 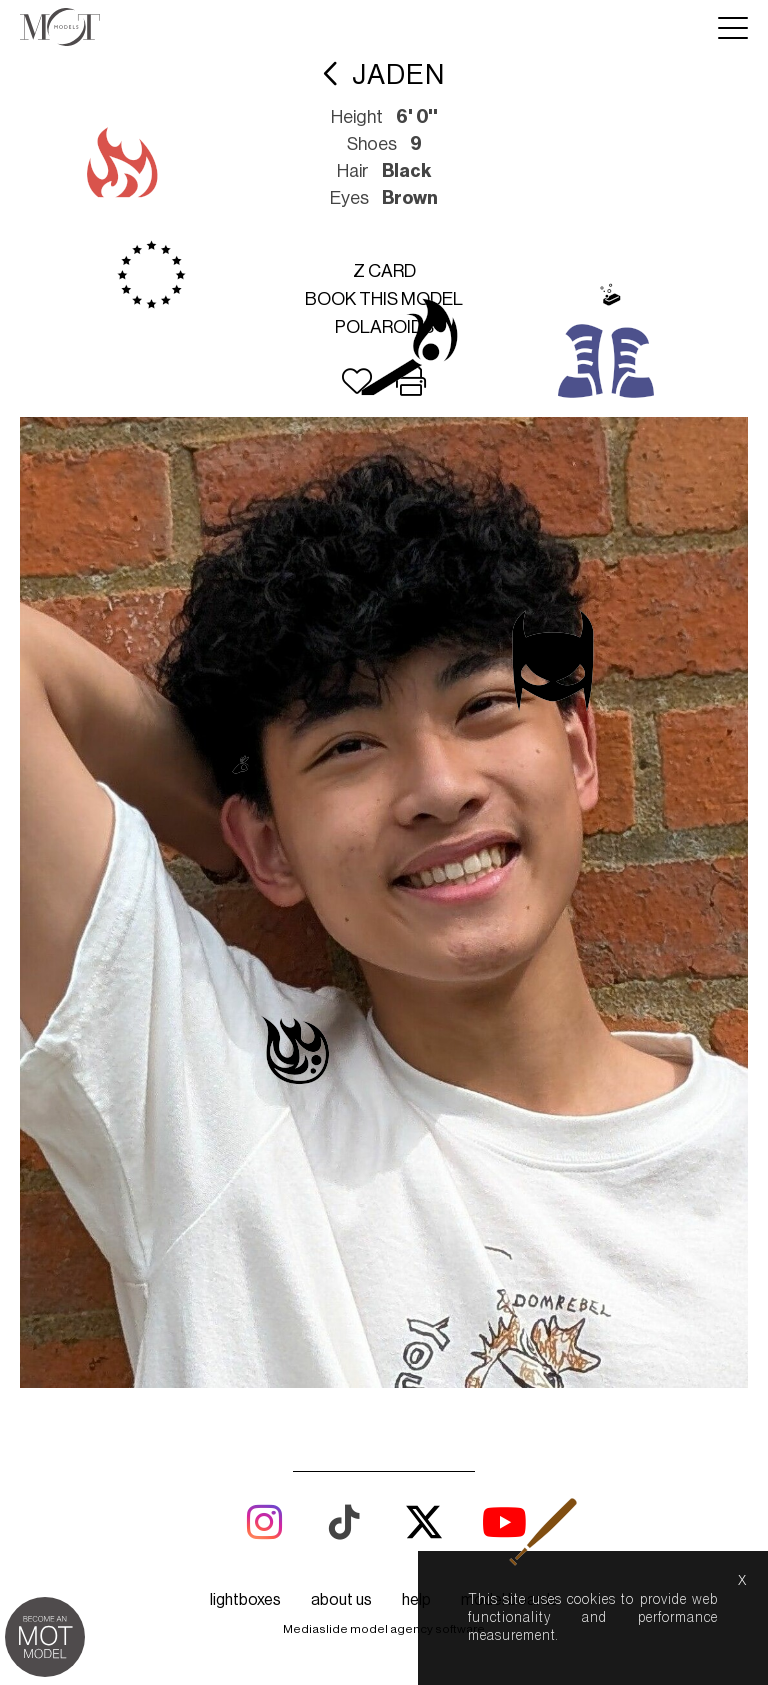 I want to click on indicates a hot or trending item, so click(x=122, y=162).